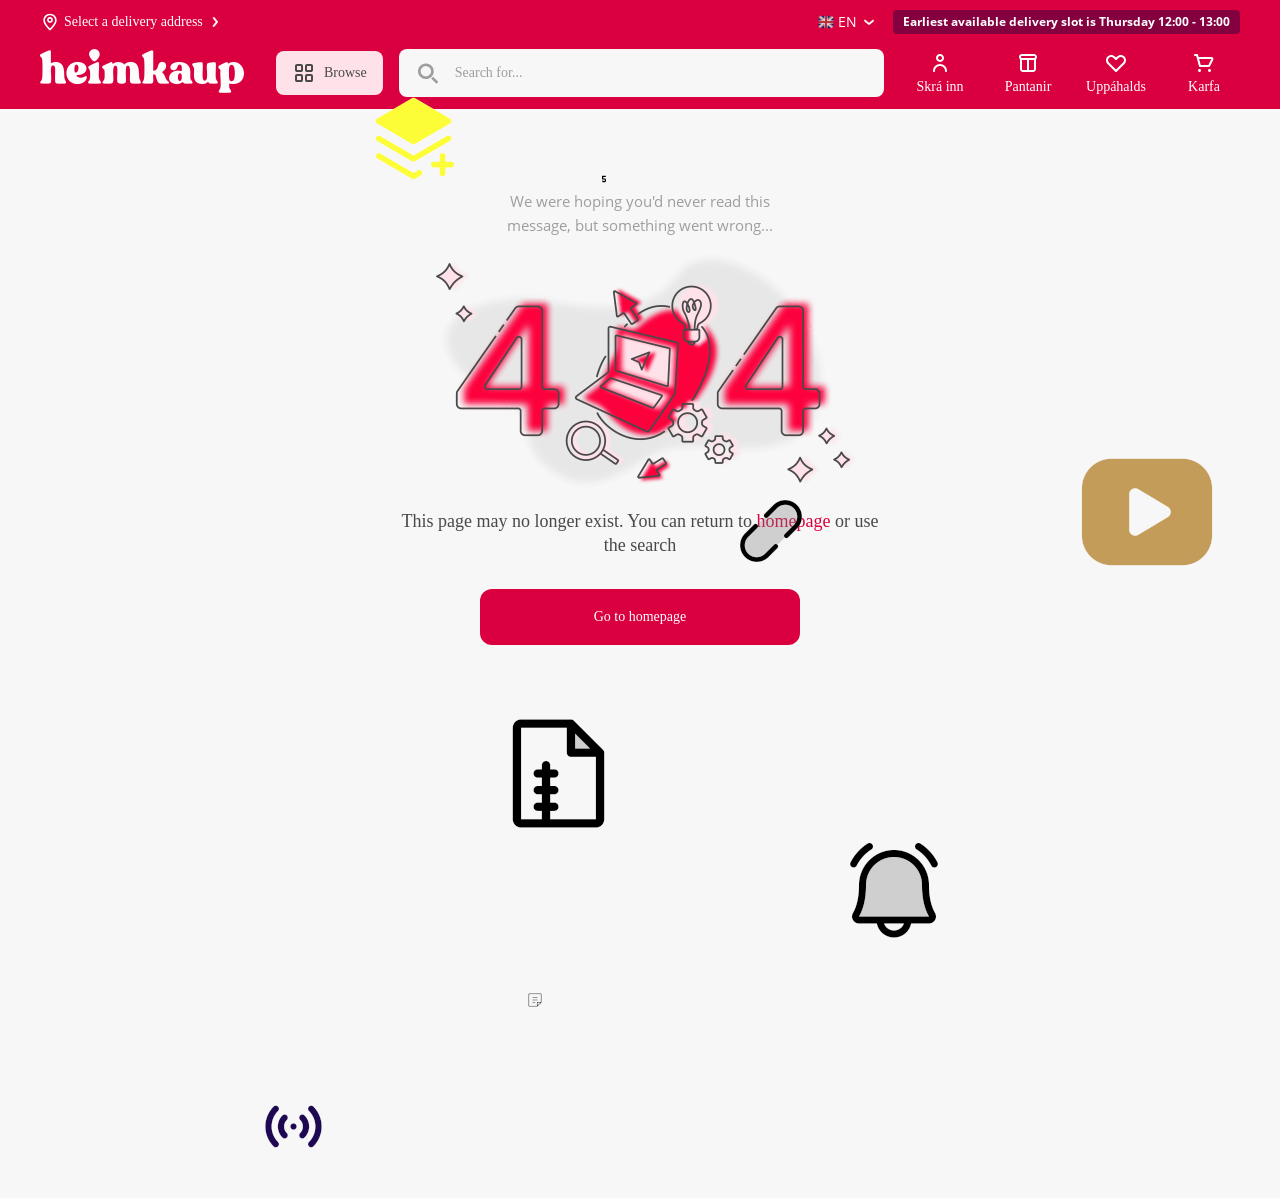 This screenshot has height=1198, width=1280. I want to click on access compressed or archived files, so click(558, 773).